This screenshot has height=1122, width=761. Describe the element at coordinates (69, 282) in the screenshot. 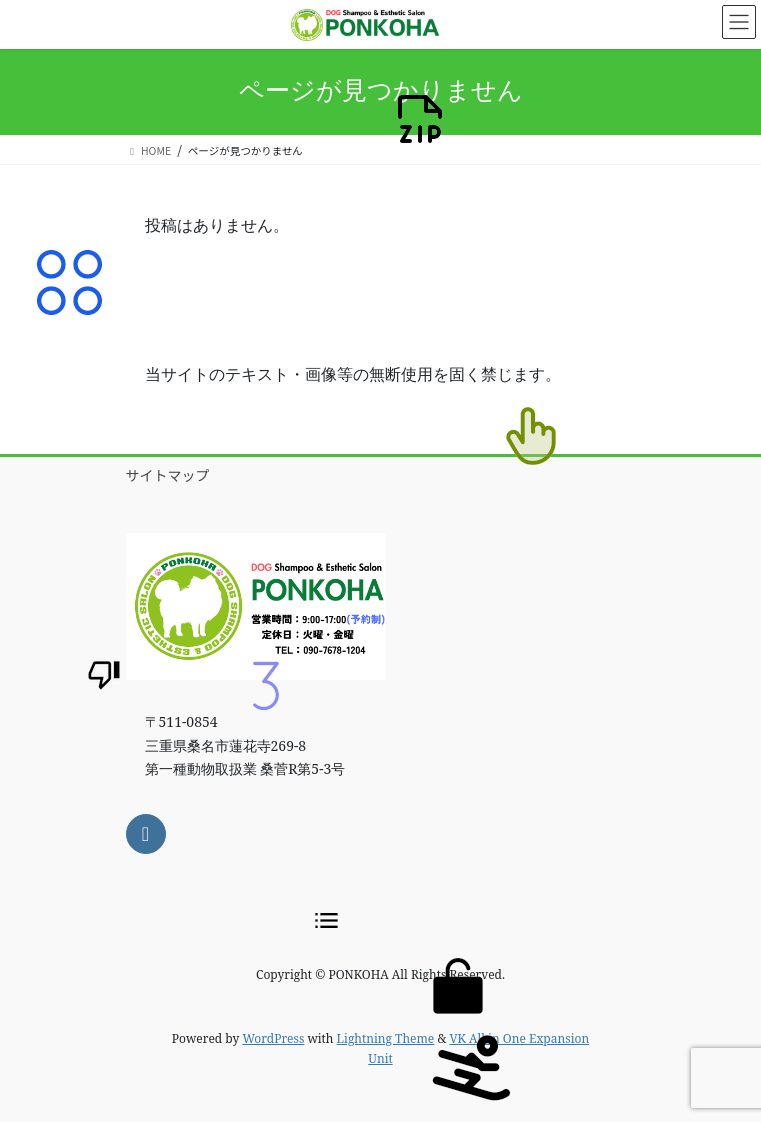

I see `open the app drawer or launcher` at that location.